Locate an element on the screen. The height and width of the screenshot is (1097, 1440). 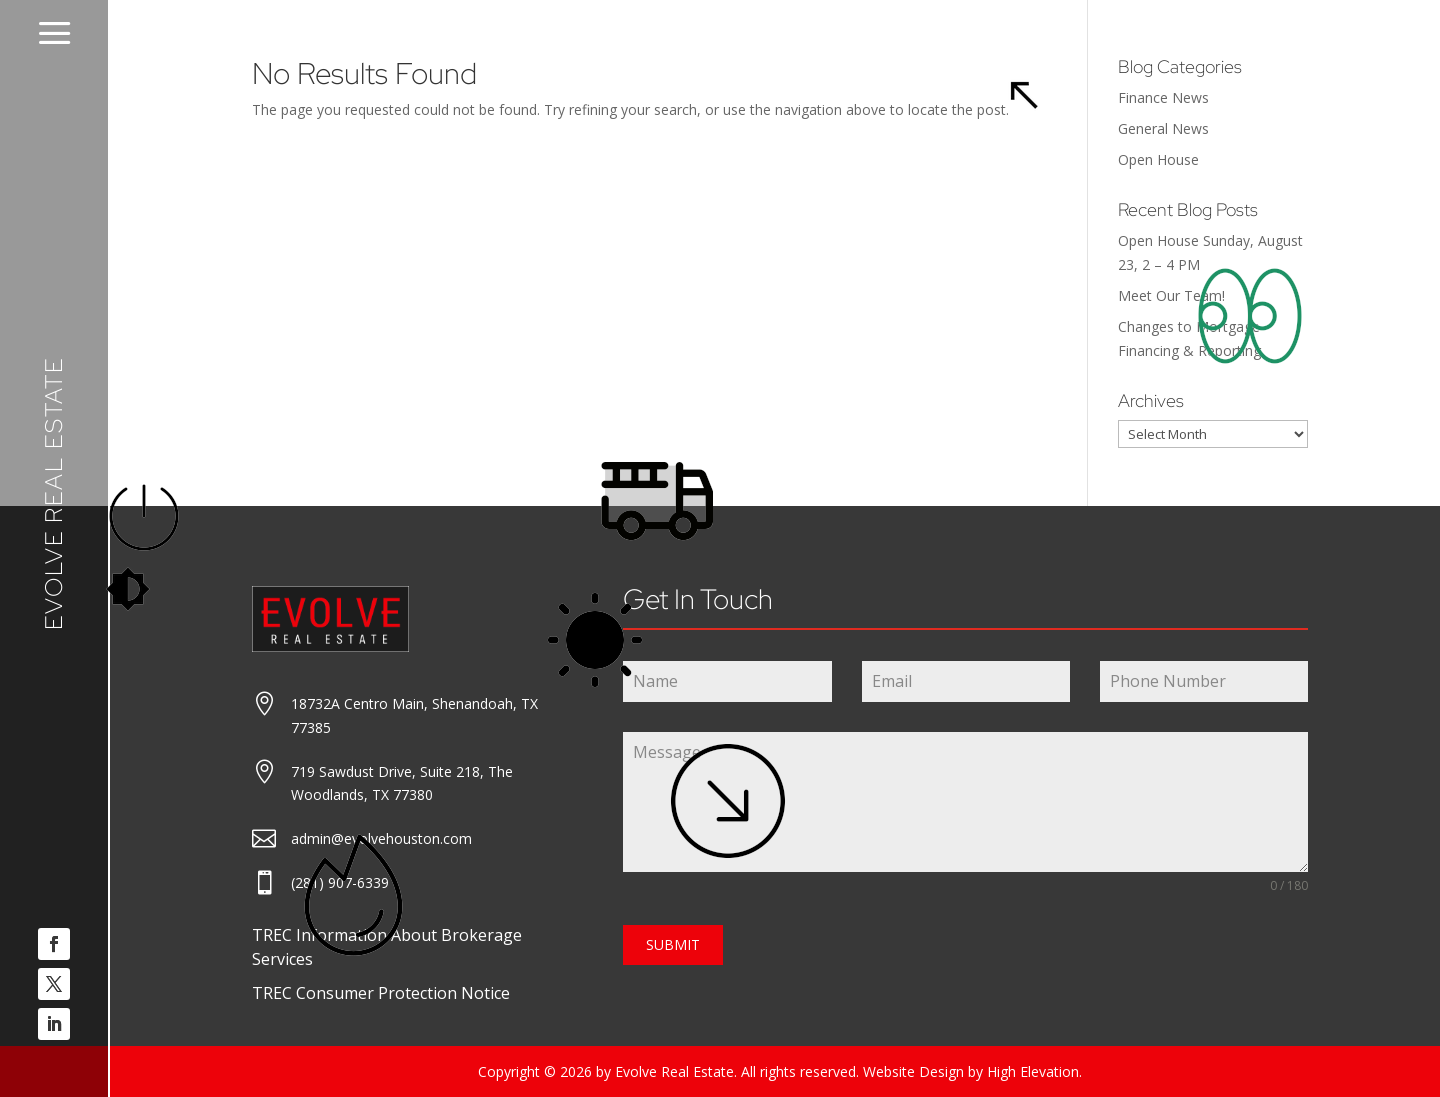
view who has seen your content is located at coordinates (1250, 316).